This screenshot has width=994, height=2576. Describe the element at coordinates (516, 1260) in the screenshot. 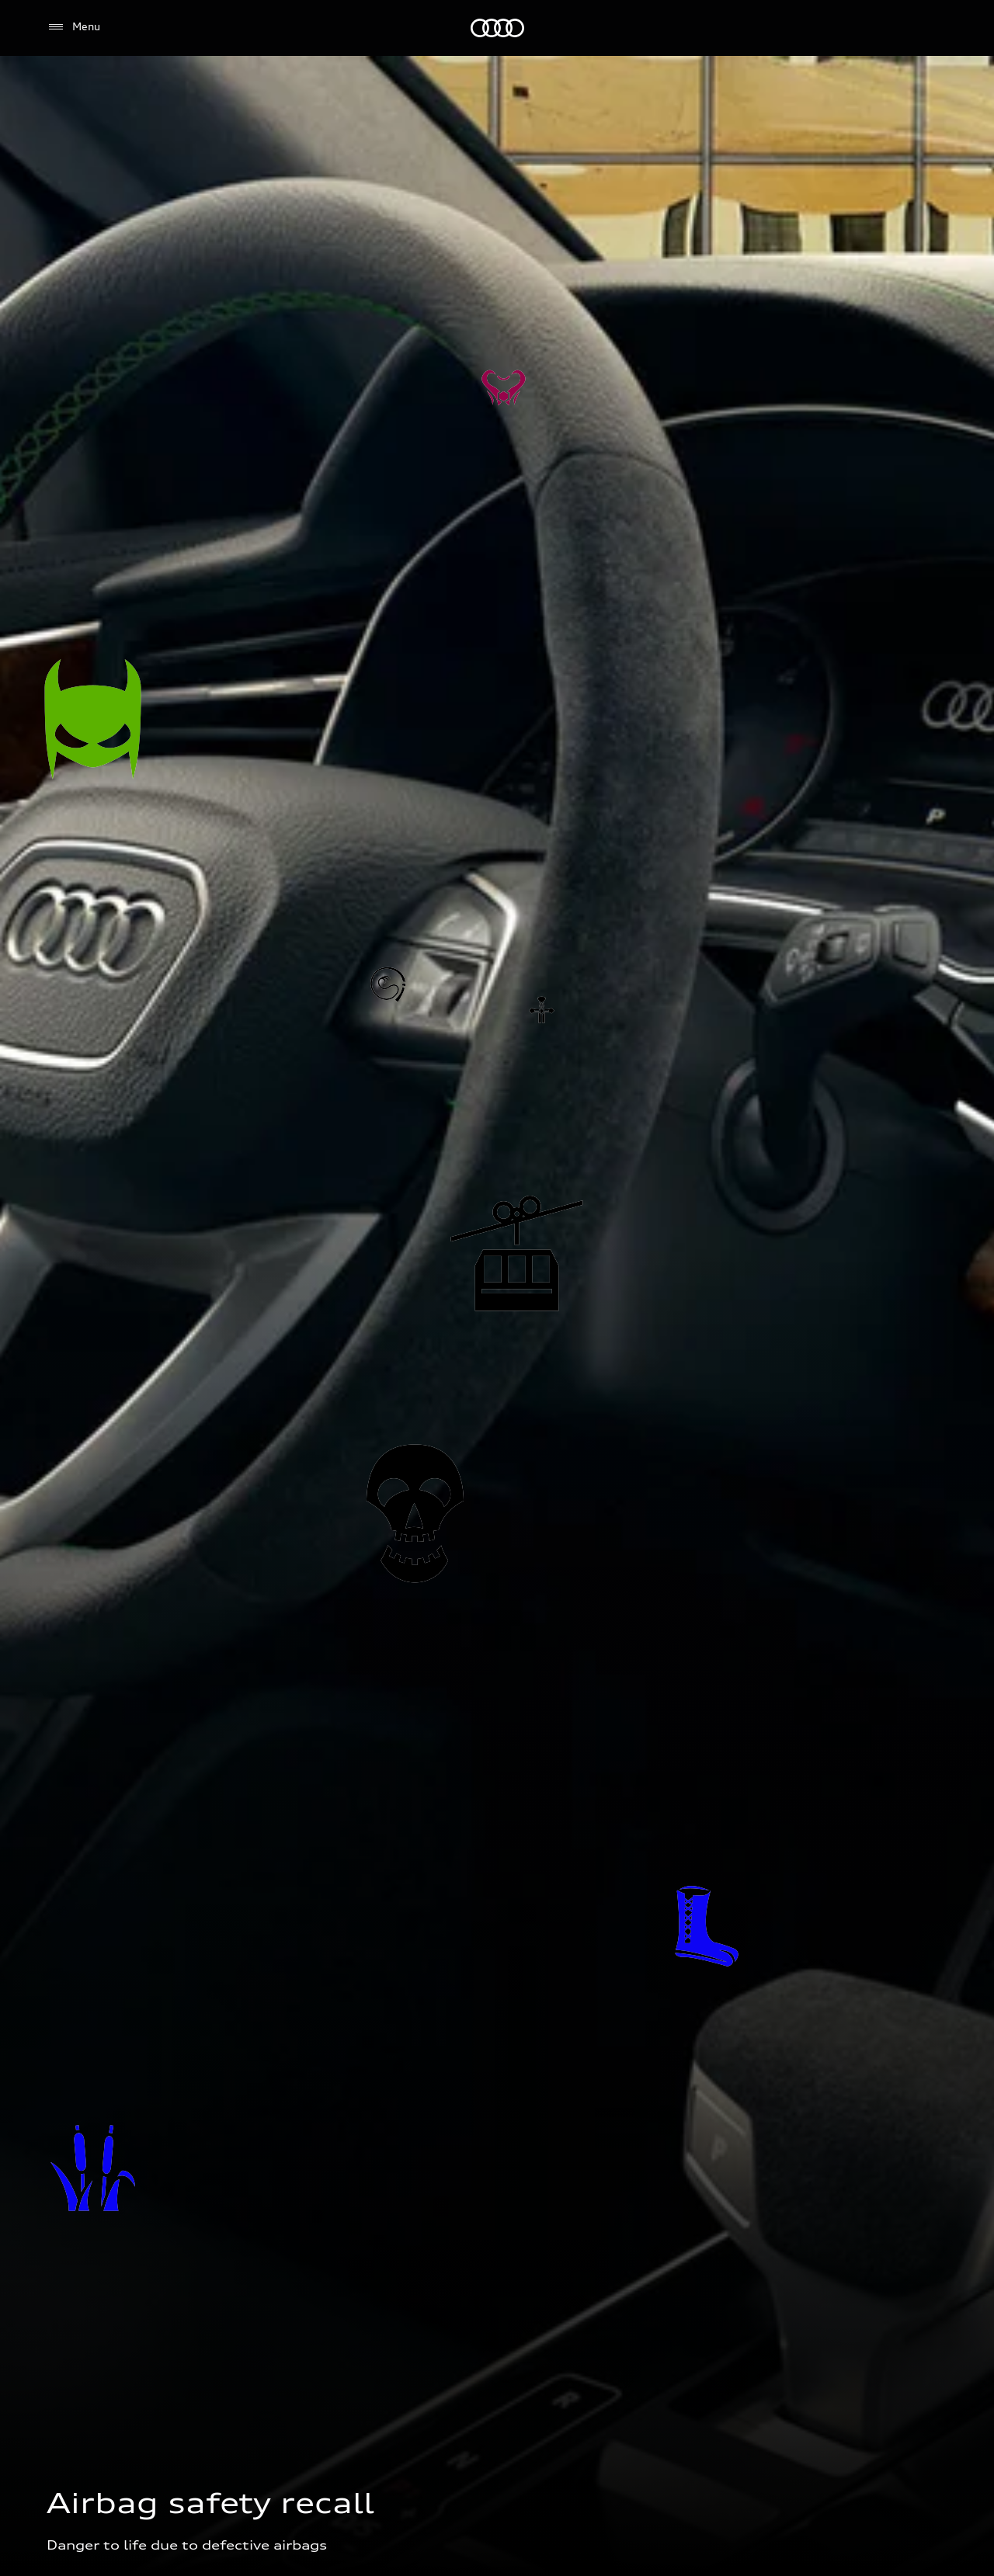

I see `access cable car or ropeway transportation info` at that location.